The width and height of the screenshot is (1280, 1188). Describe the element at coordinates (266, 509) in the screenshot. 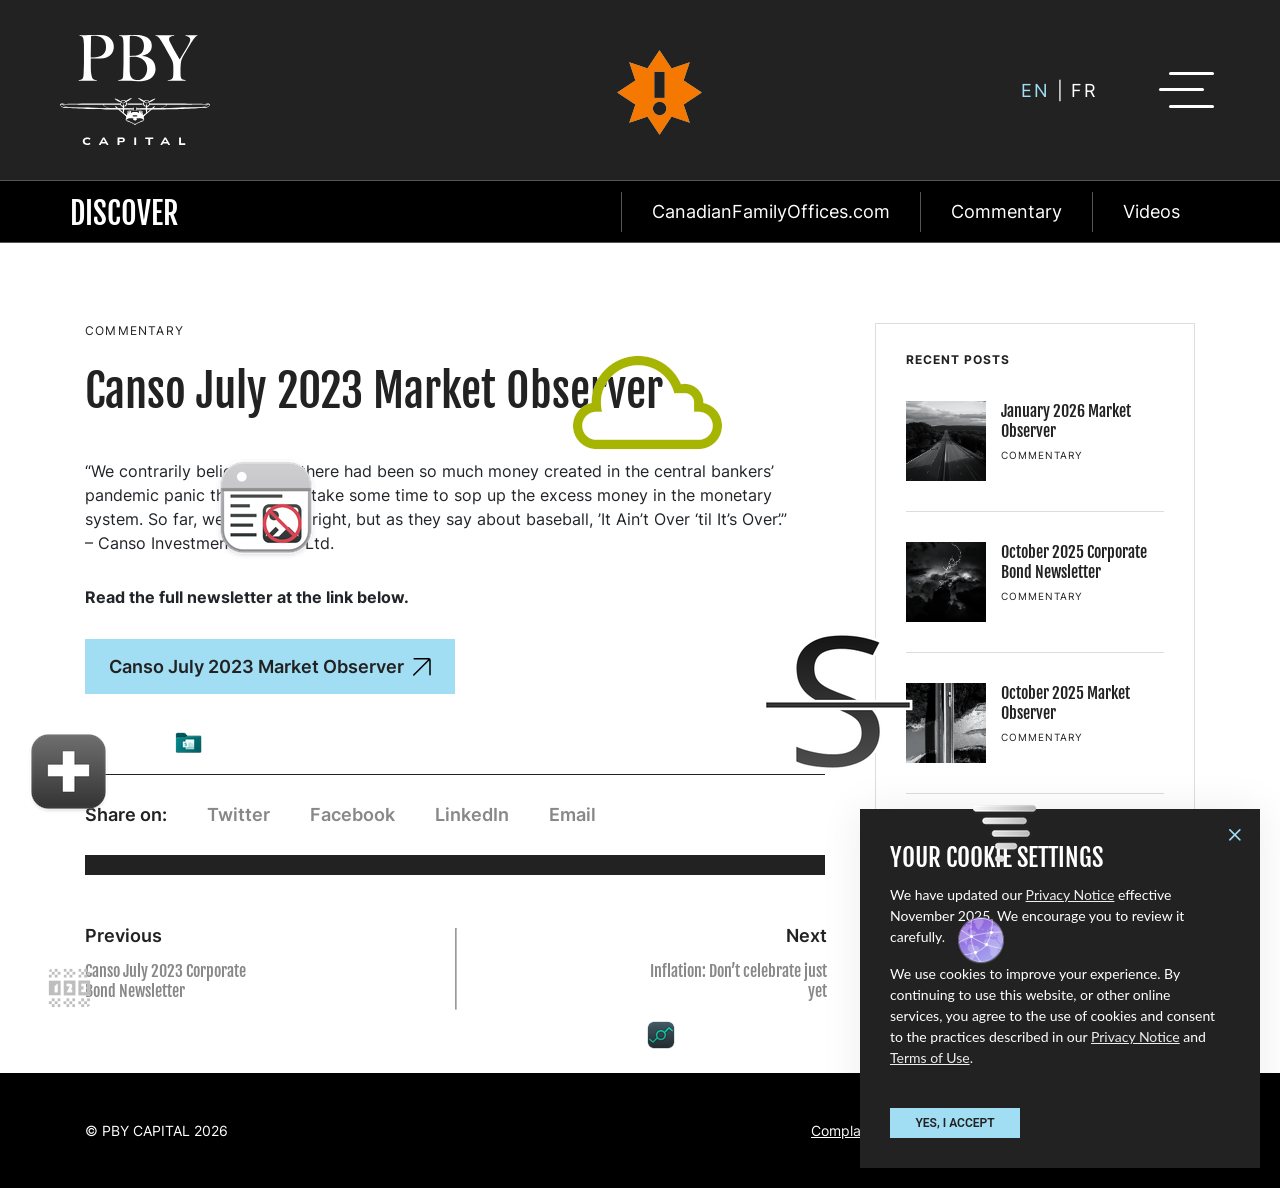

I see `access ad blocker settings in your web browser` at that location.